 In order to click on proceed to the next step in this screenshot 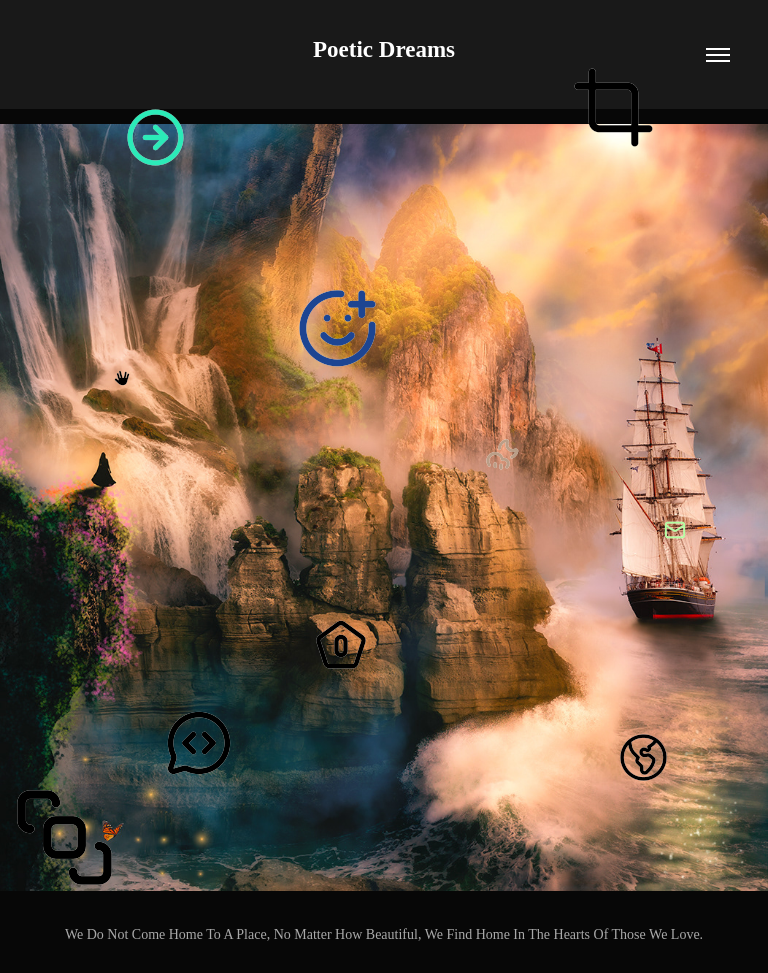, I will do `click(155, 137)`.